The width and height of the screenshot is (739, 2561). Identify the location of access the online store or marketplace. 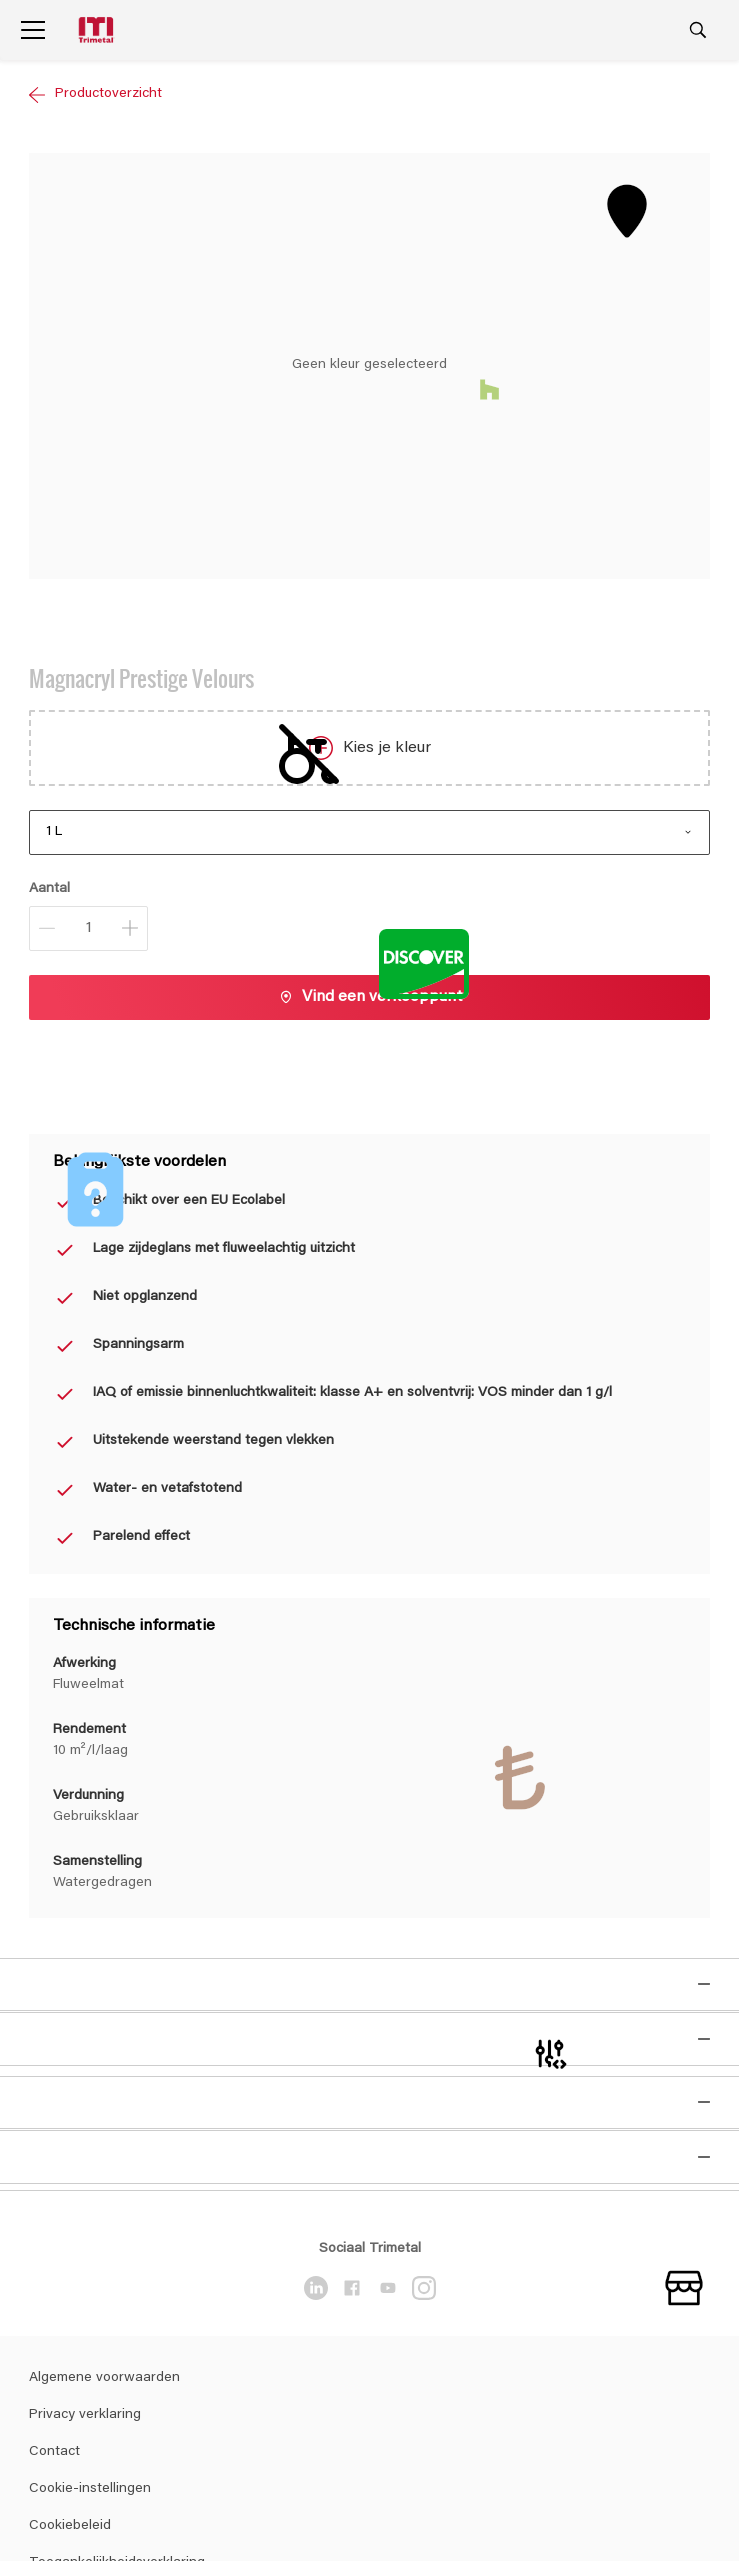
(684, 2288).